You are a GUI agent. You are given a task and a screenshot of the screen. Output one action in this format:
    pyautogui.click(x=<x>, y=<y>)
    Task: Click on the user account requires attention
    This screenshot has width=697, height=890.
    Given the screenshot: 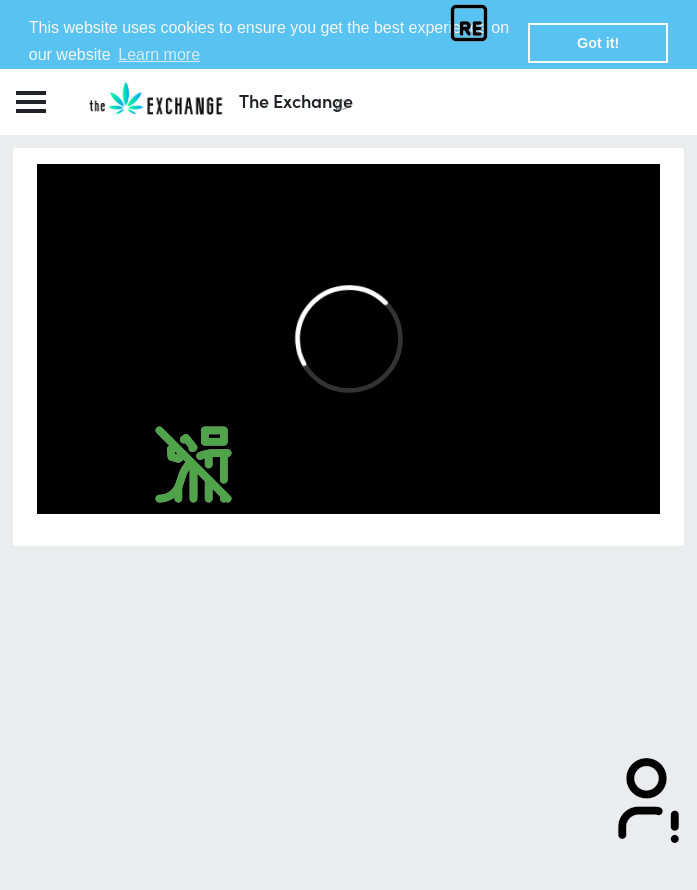 What is the action you would take?
    pyautogui.click(x=646, y=798)
    